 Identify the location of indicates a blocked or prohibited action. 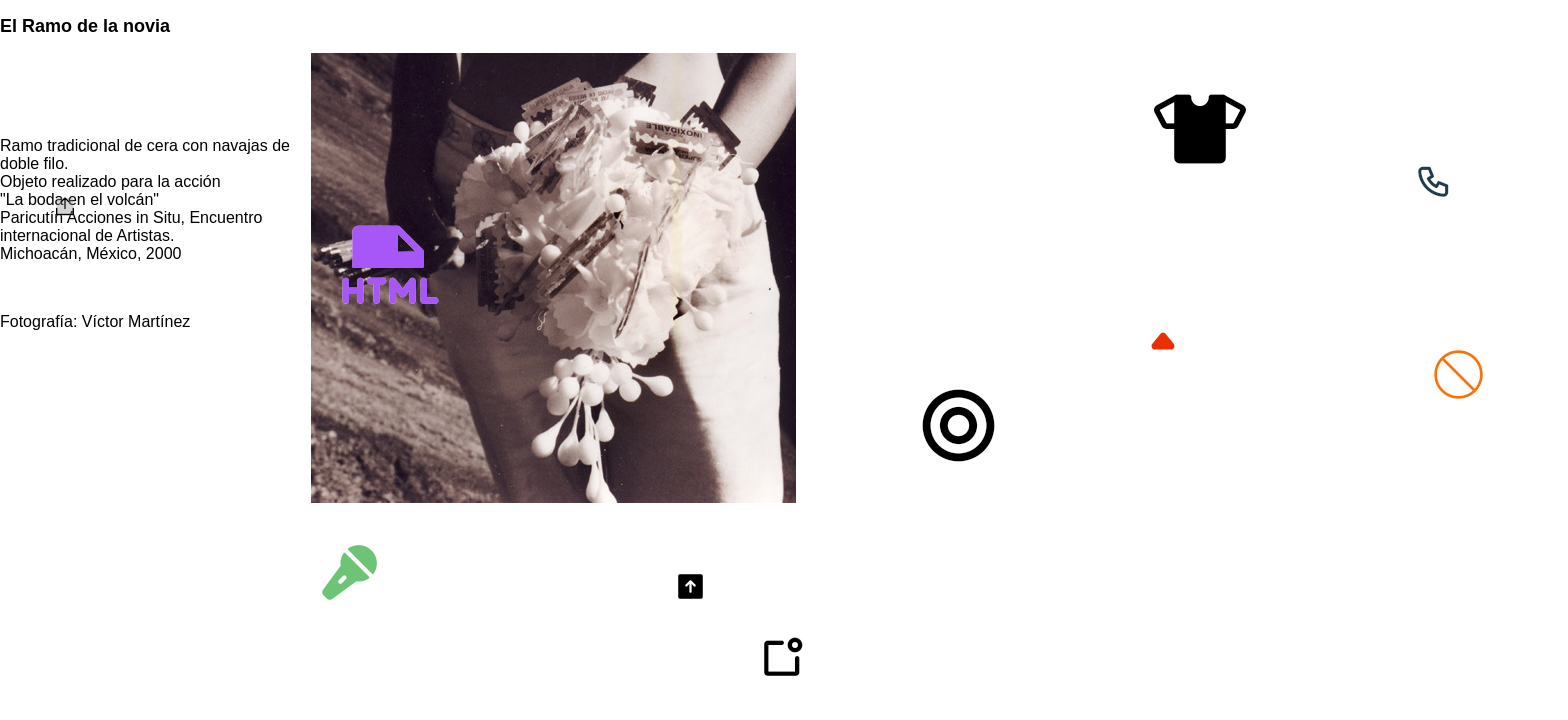
(1458, 374).